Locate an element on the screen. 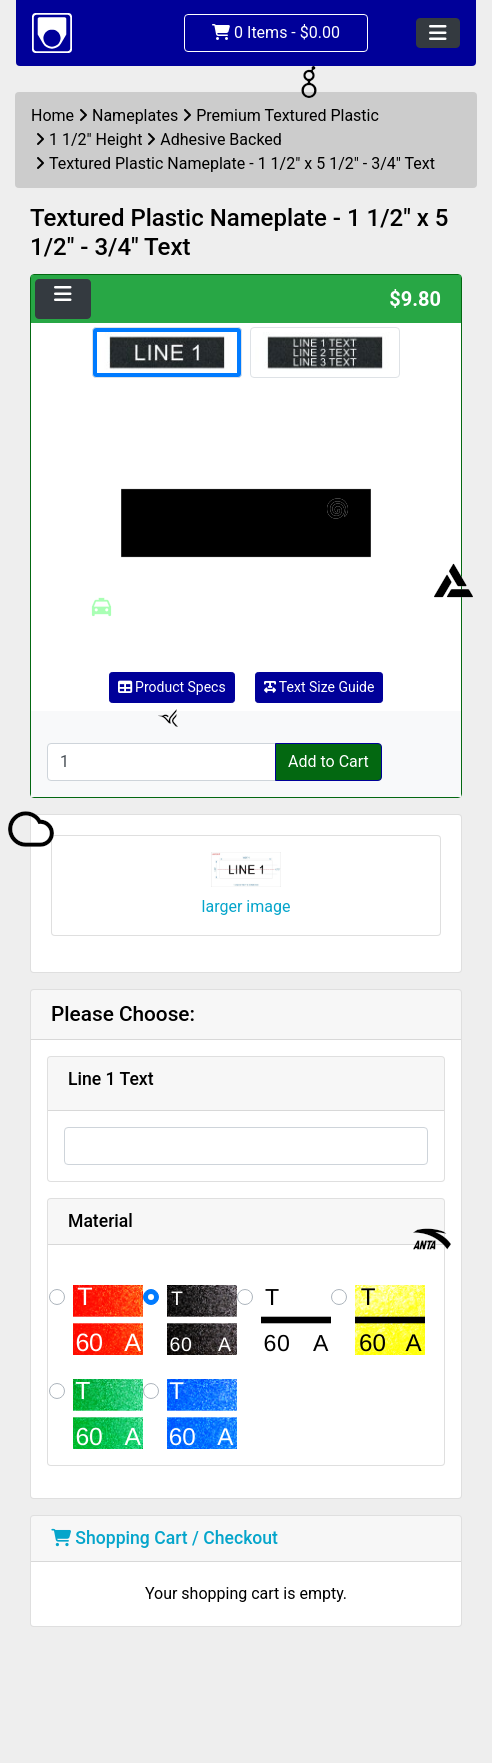 This screenshot has height=1763, width=492. indicates cloudy weather conditions is located at coordinates (31, 828).